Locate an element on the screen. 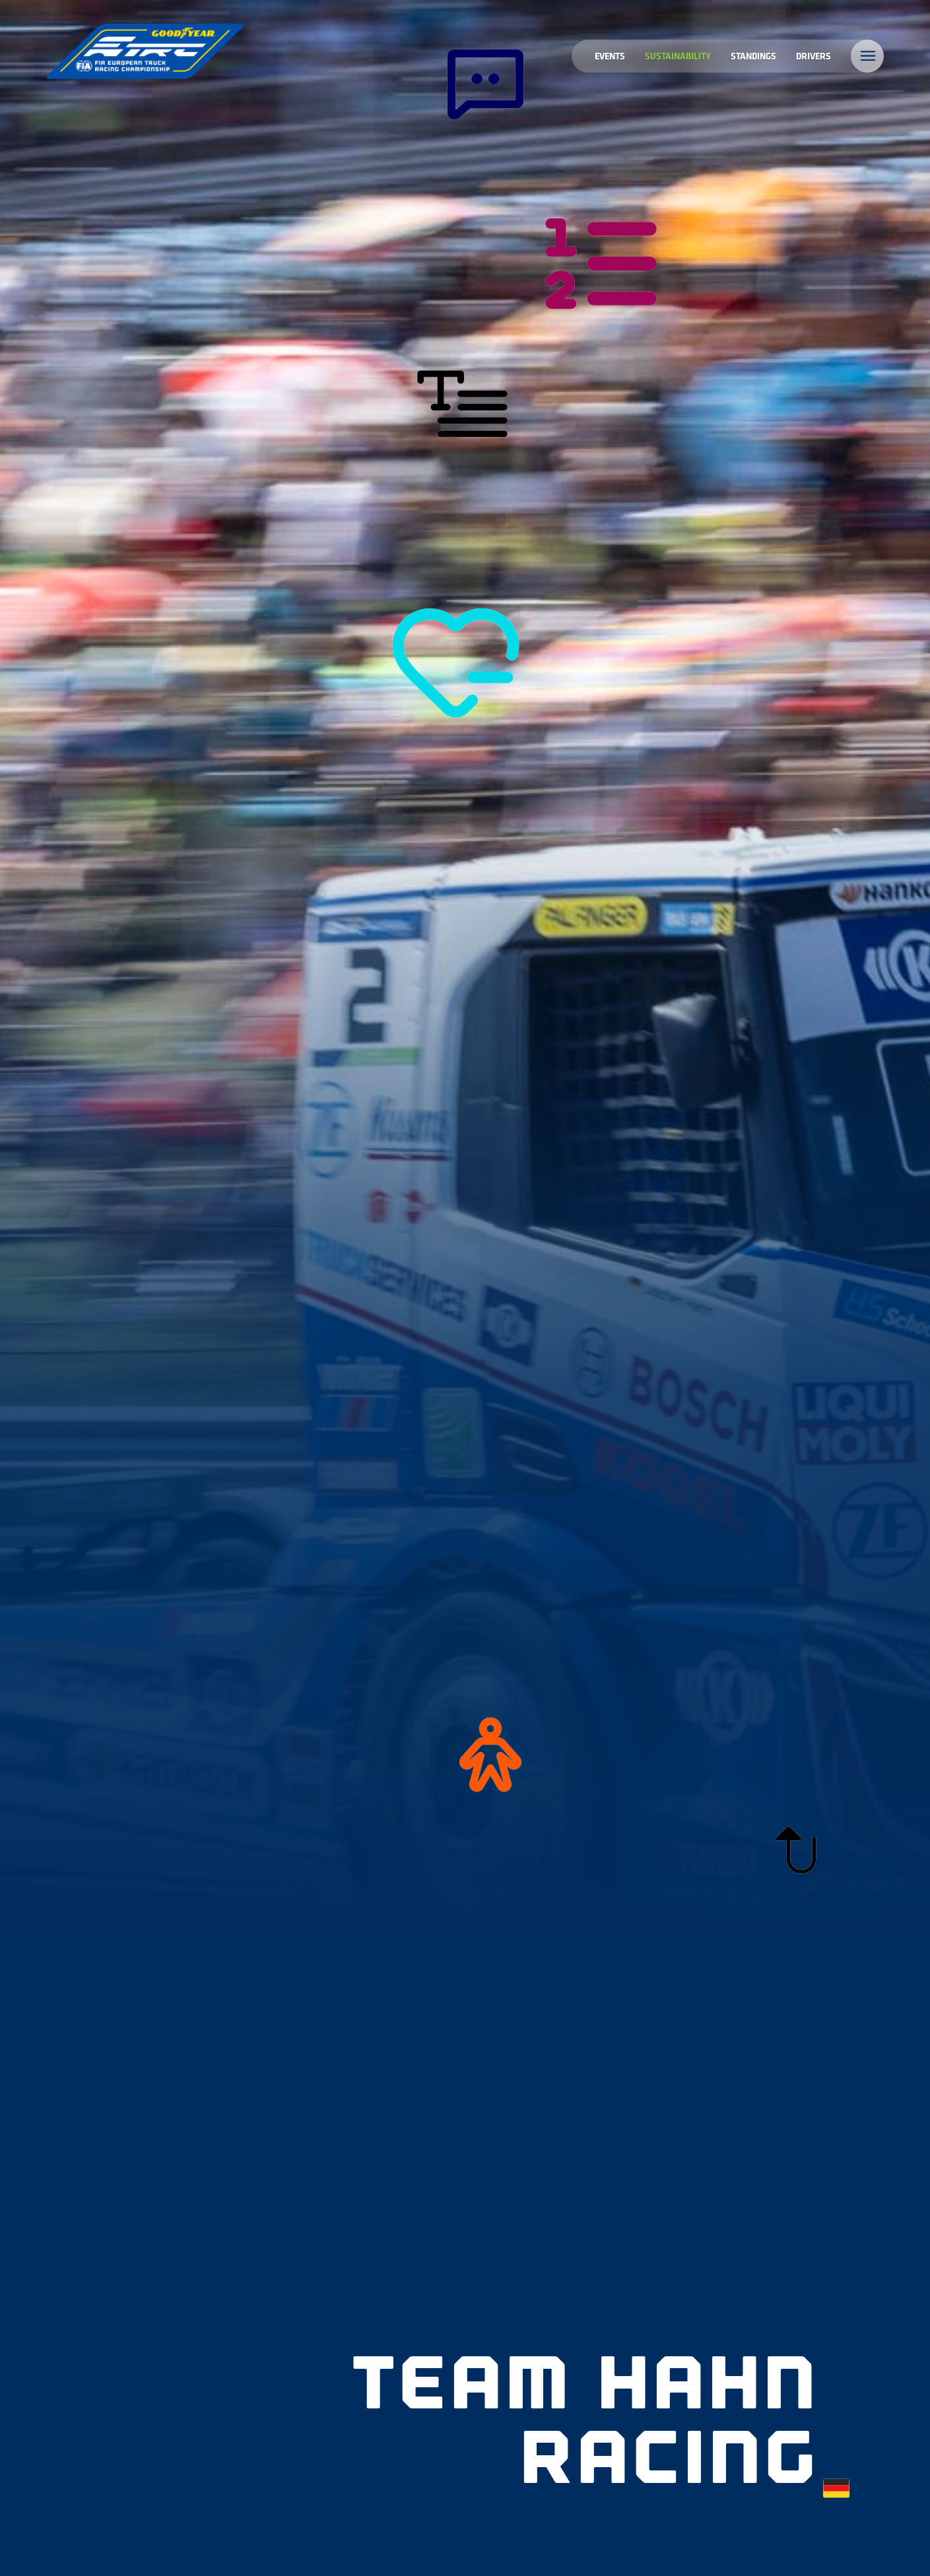 The height and width of the screenshot is (2576, 930). remove from favorites is located at coordinates (455, 660).